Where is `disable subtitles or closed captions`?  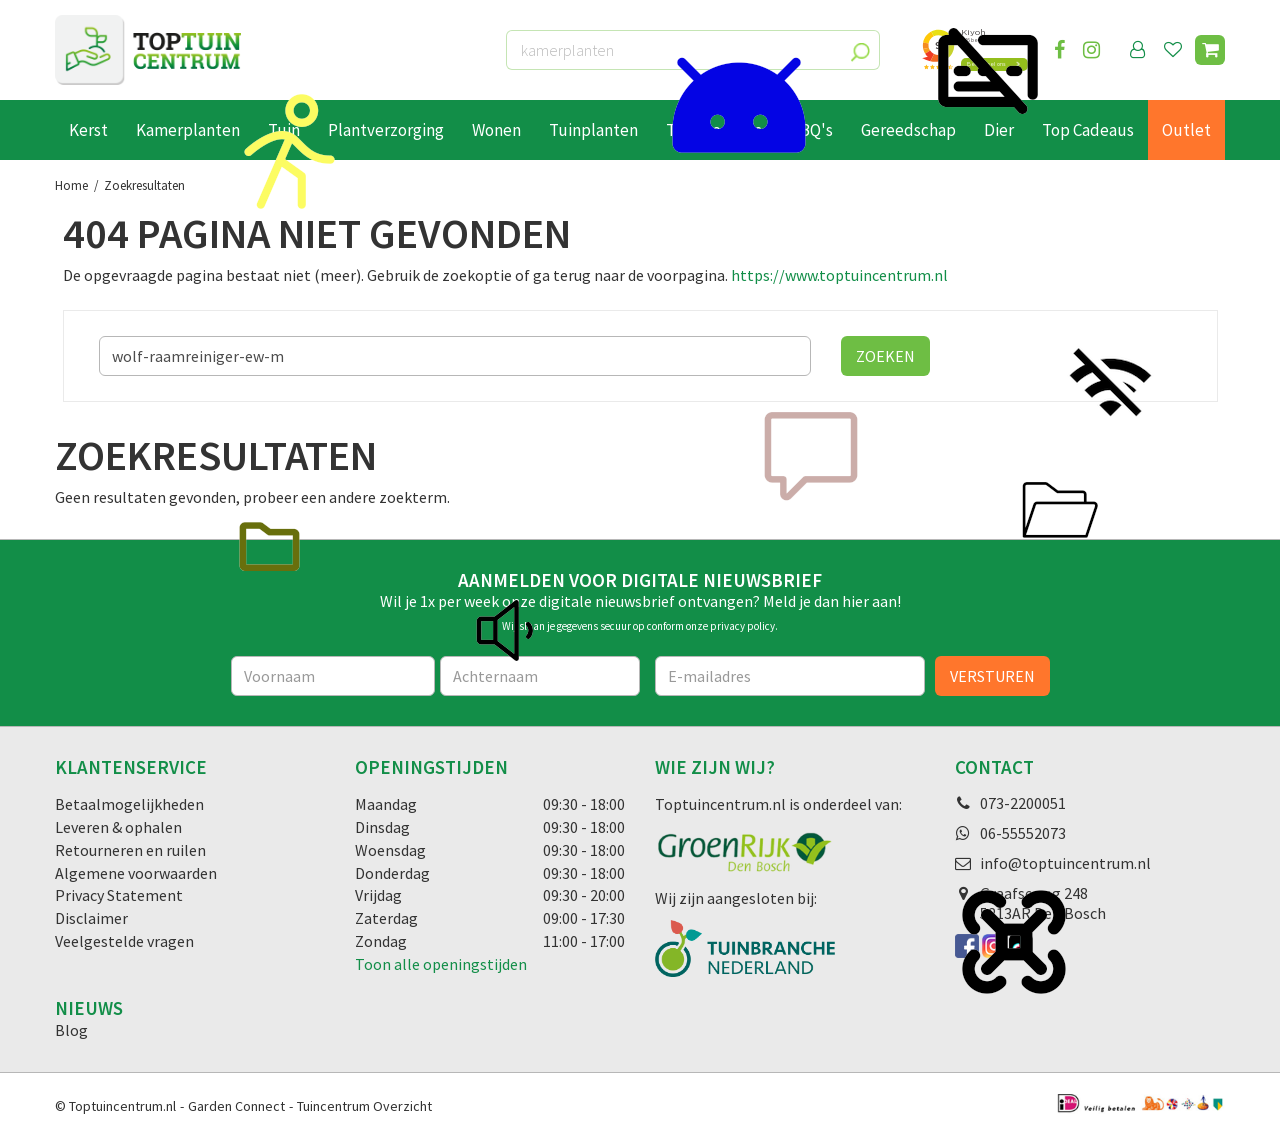 disable subtitles or closed captions is located at coordinates (988, 71).